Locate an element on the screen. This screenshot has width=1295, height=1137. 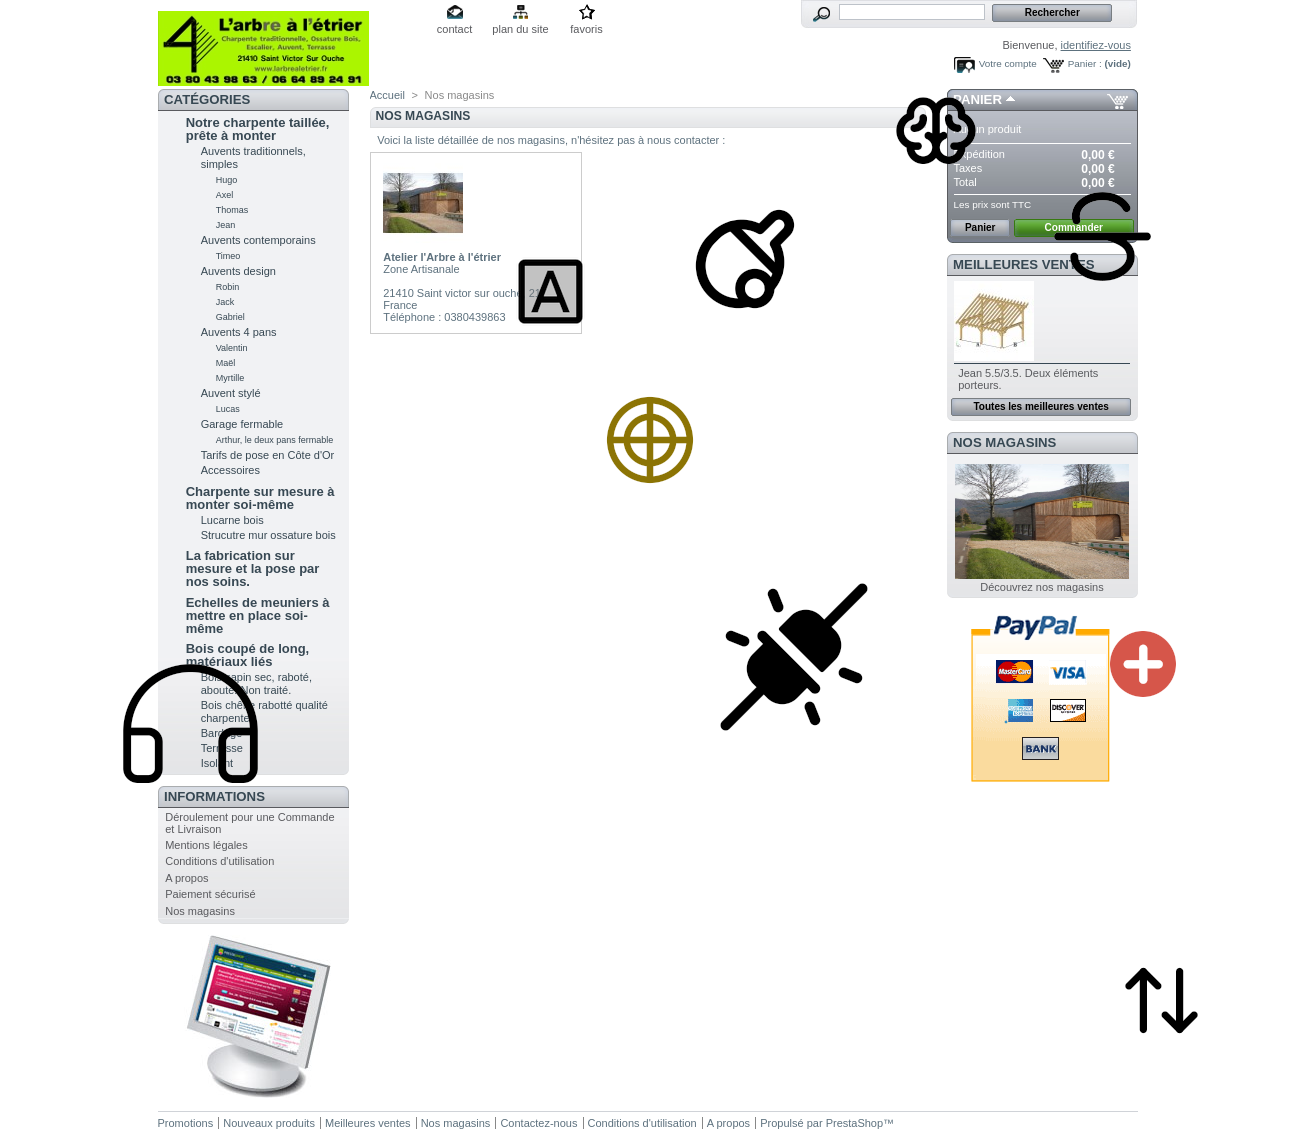
sort items in ascending or descending order is located at coordinates (1161, 1000).